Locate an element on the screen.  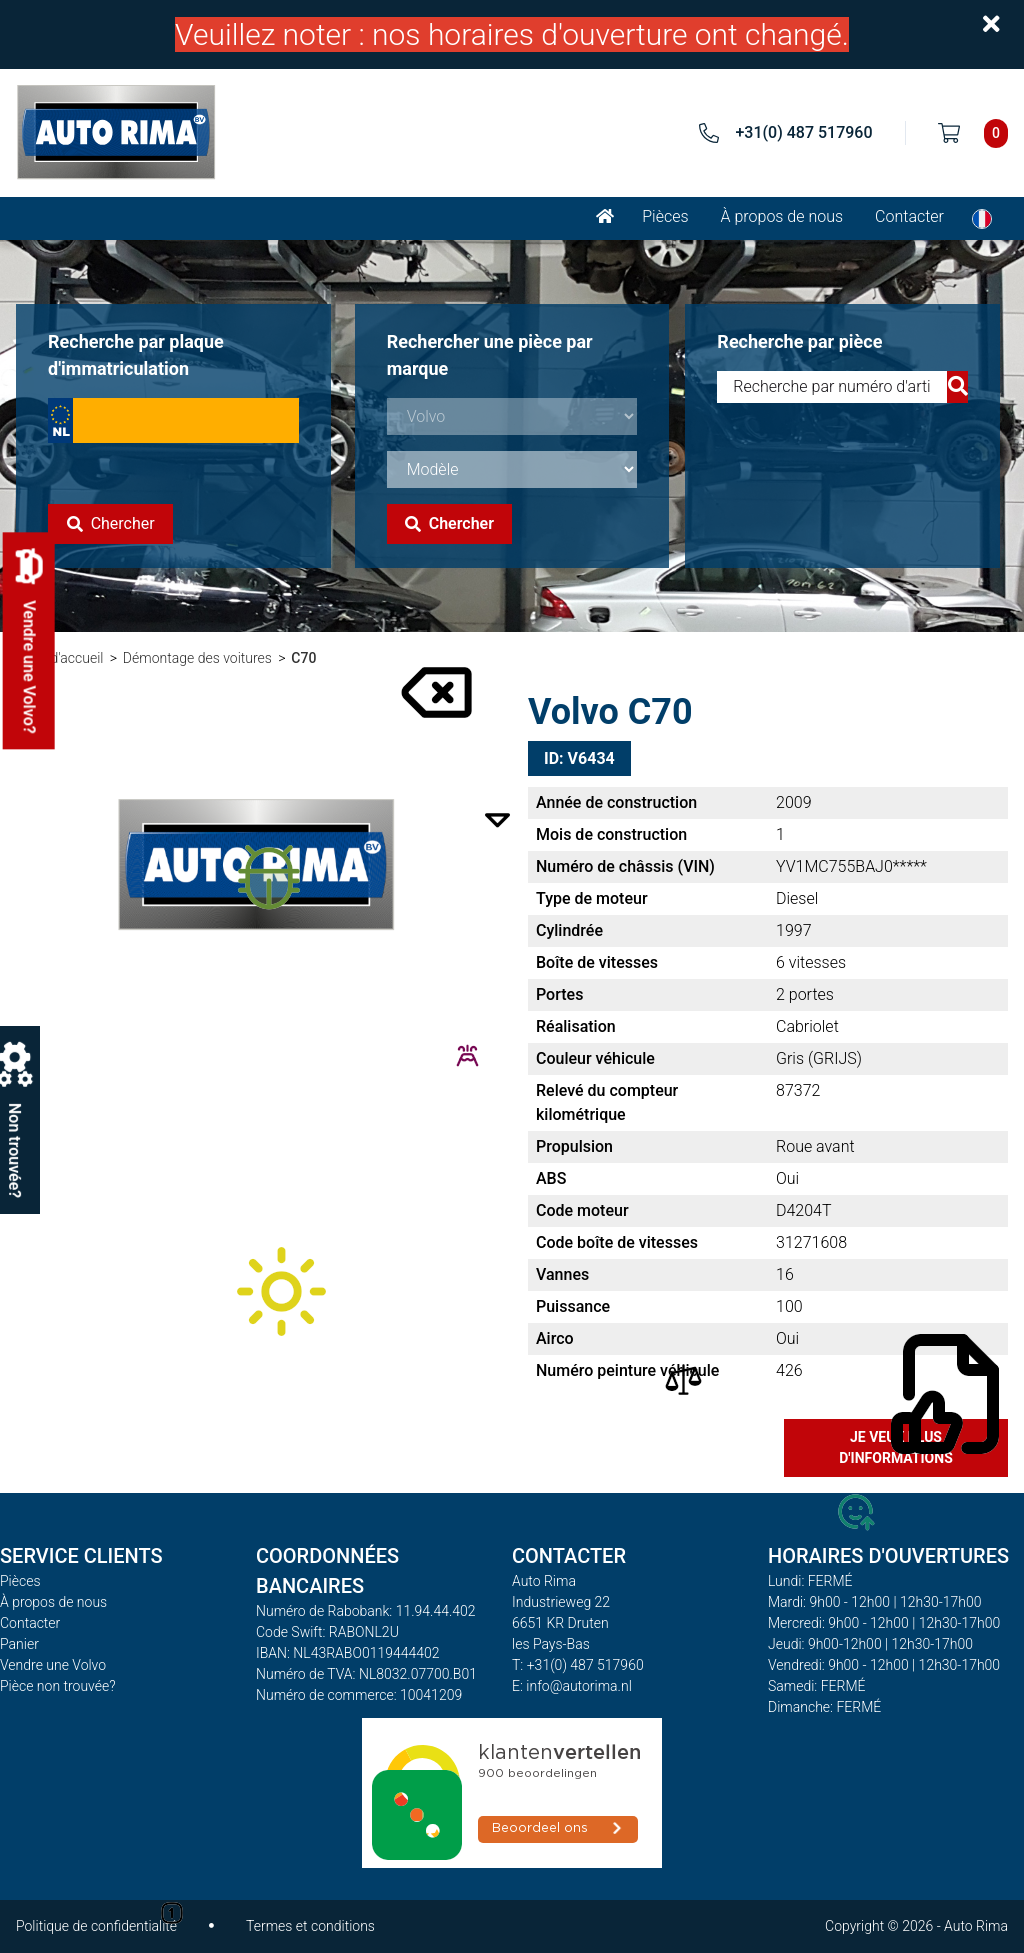
expand dropdown menu is located at coordinates (497, 818).